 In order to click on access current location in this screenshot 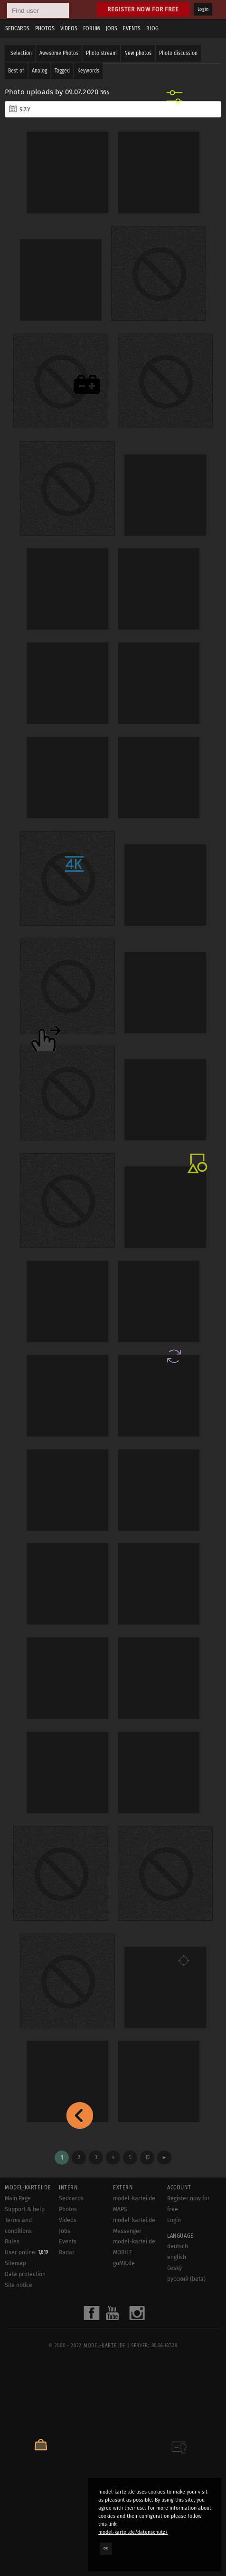, I will do `click(184, 1961)`.